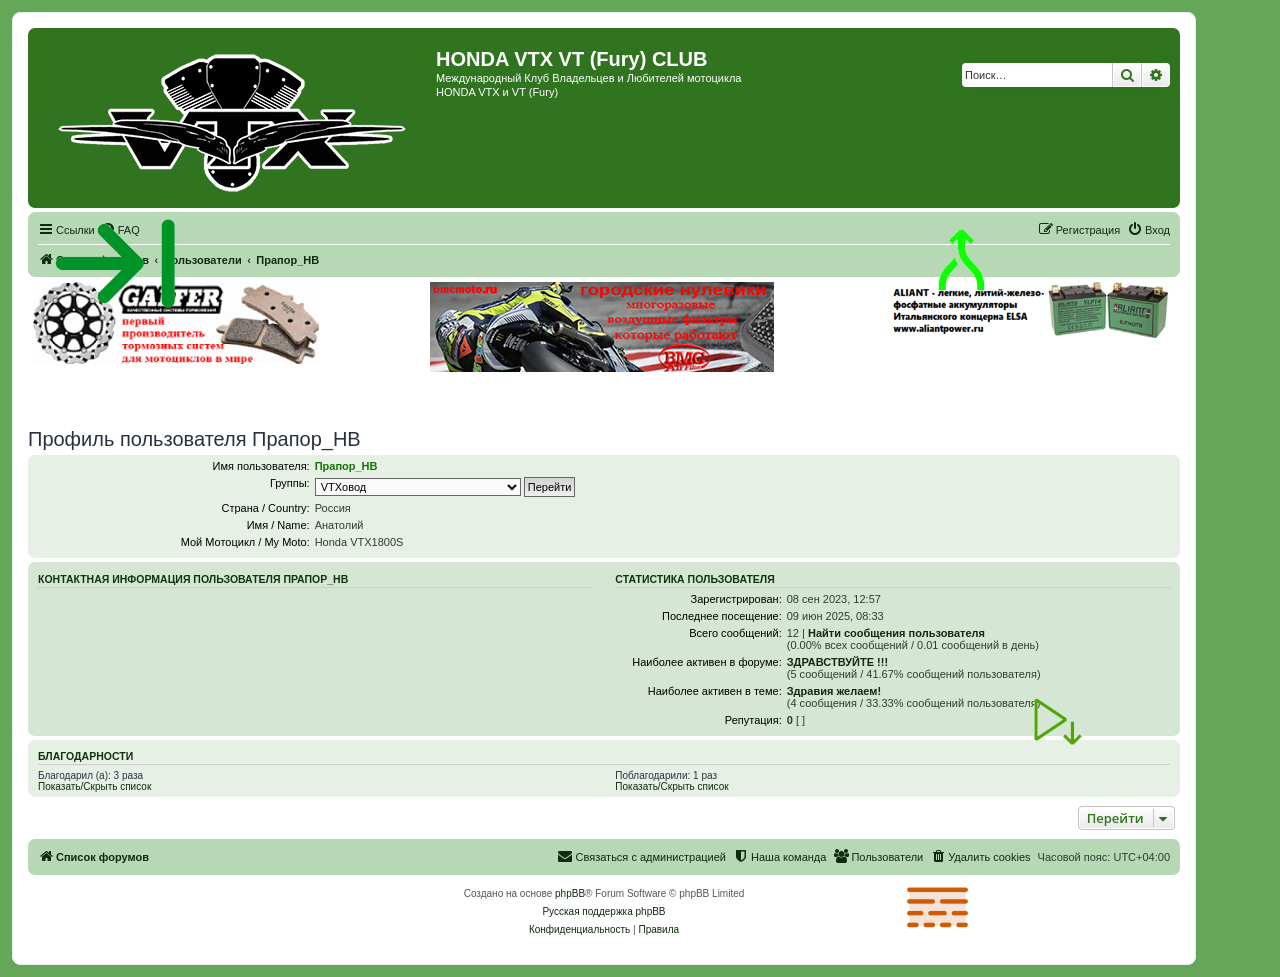 This screenshot has height=977, width=1280. Describe the element at coordinates (1057, 721) in the screenshot. I see `run code below current selection` at that location.